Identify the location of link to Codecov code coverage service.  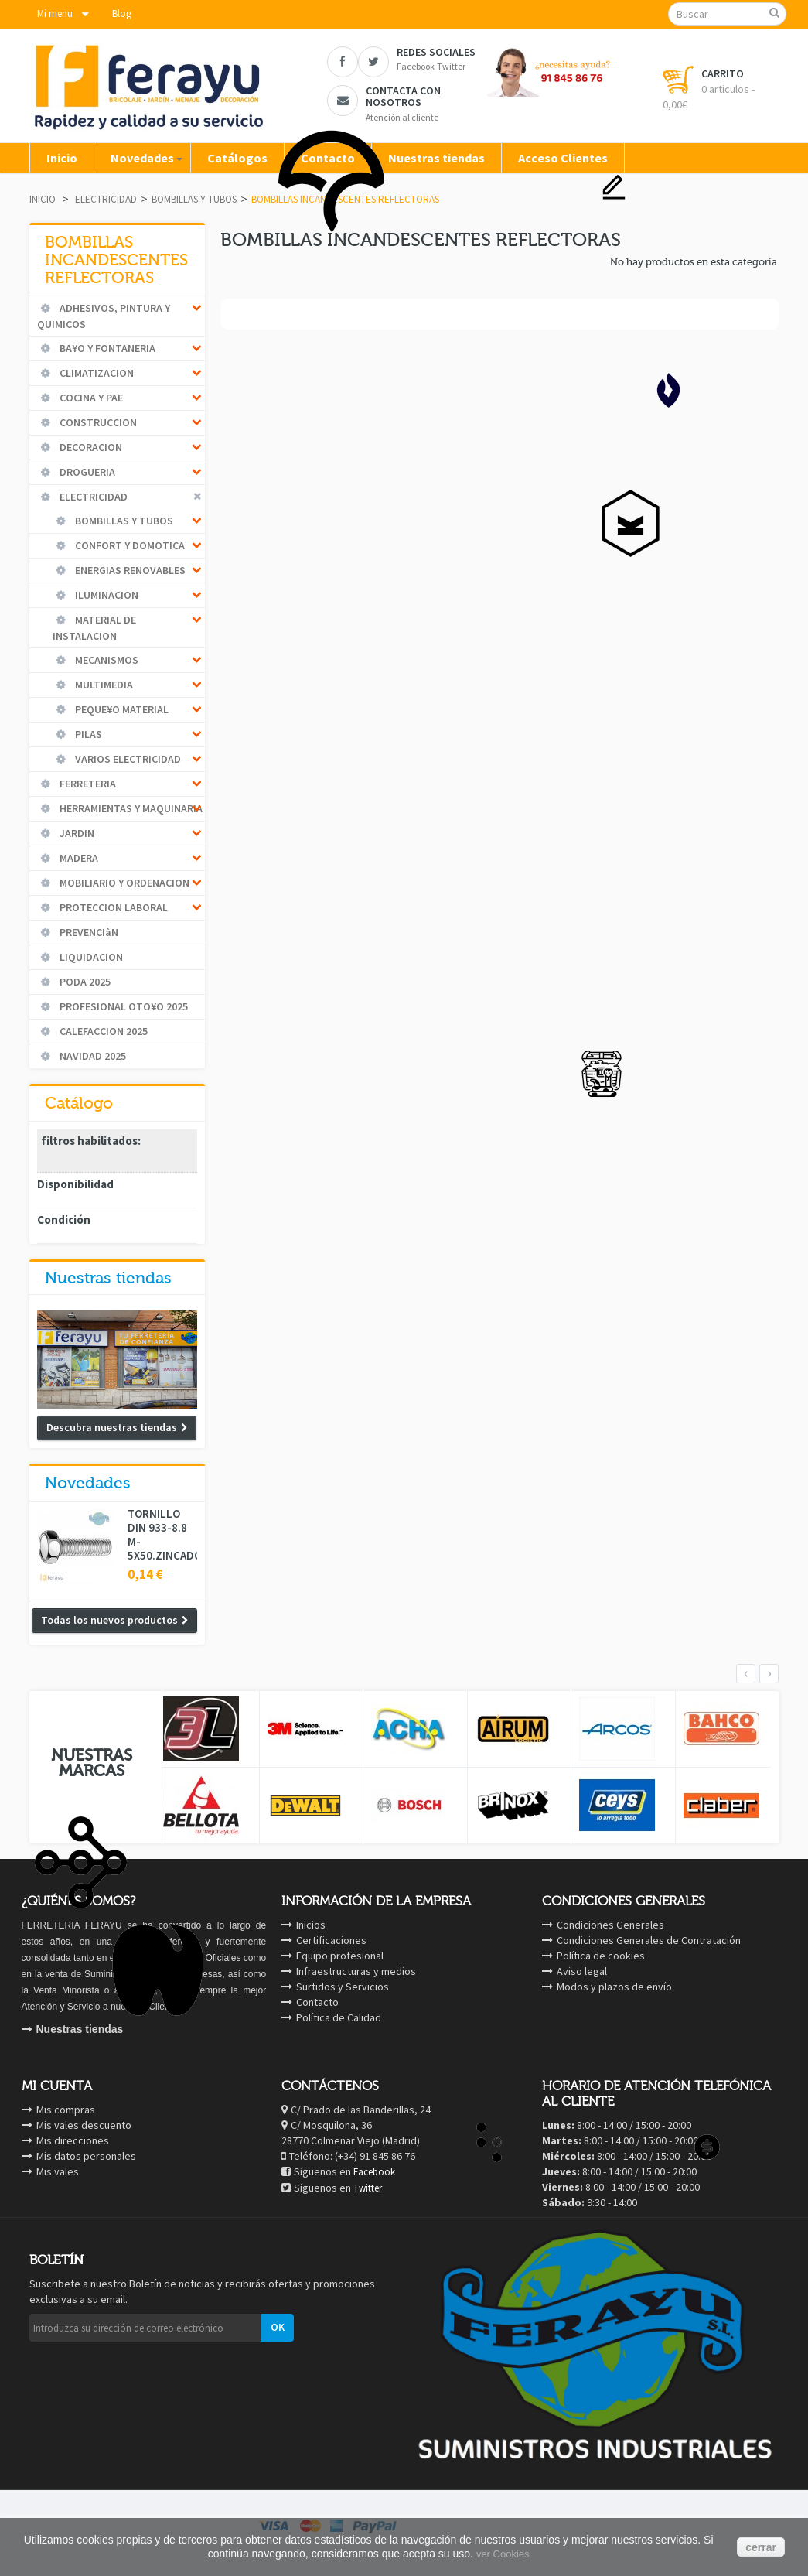
(331, 181).